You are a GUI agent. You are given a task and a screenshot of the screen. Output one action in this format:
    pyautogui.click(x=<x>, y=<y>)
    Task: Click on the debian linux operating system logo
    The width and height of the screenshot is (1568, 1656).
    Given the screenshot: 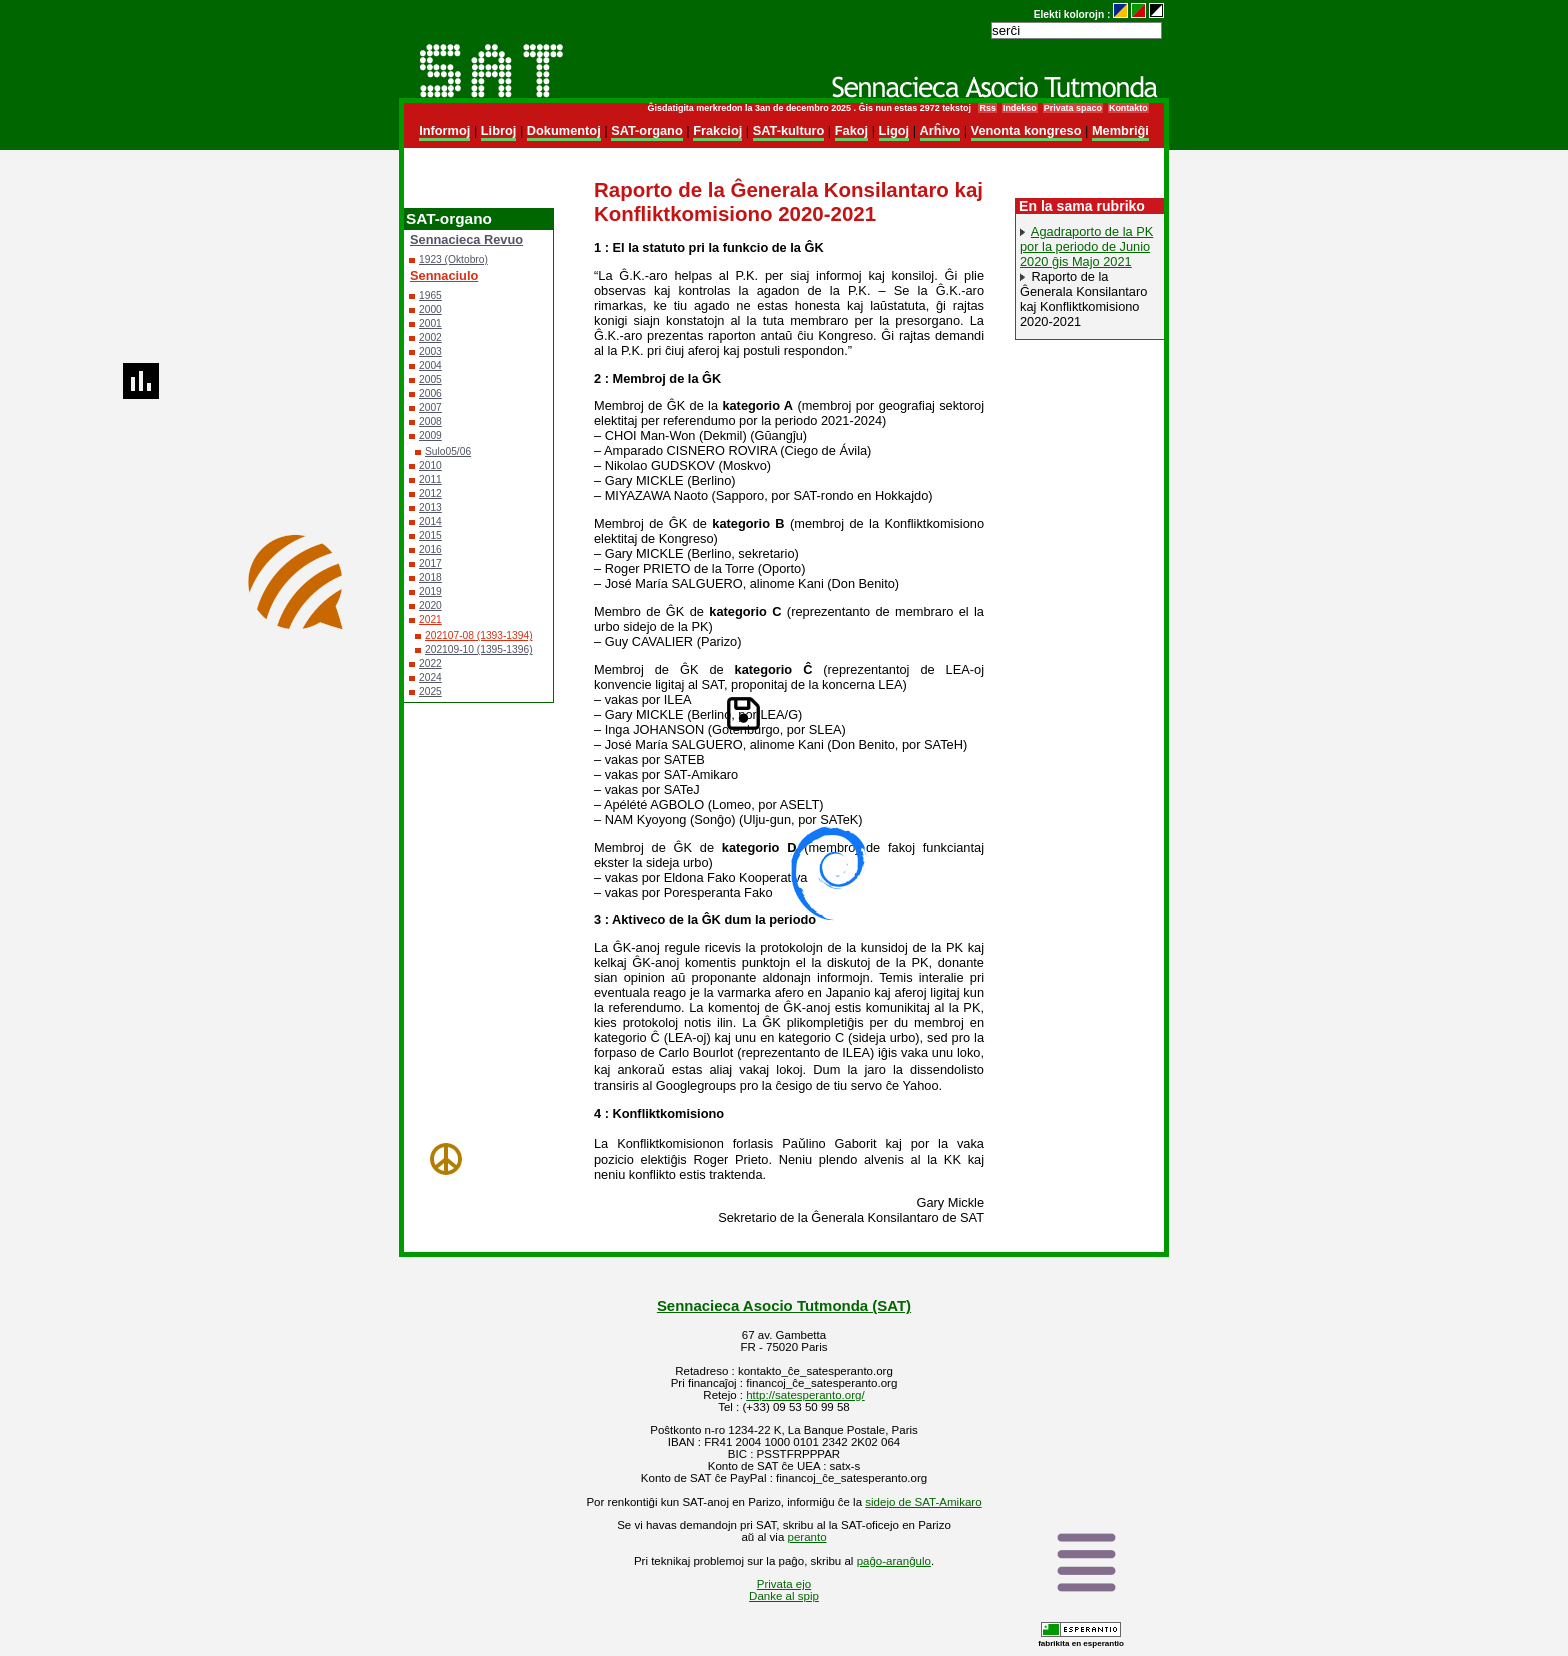 What is the action you would take?
    pyautogui.click(x=828, y=873)
    